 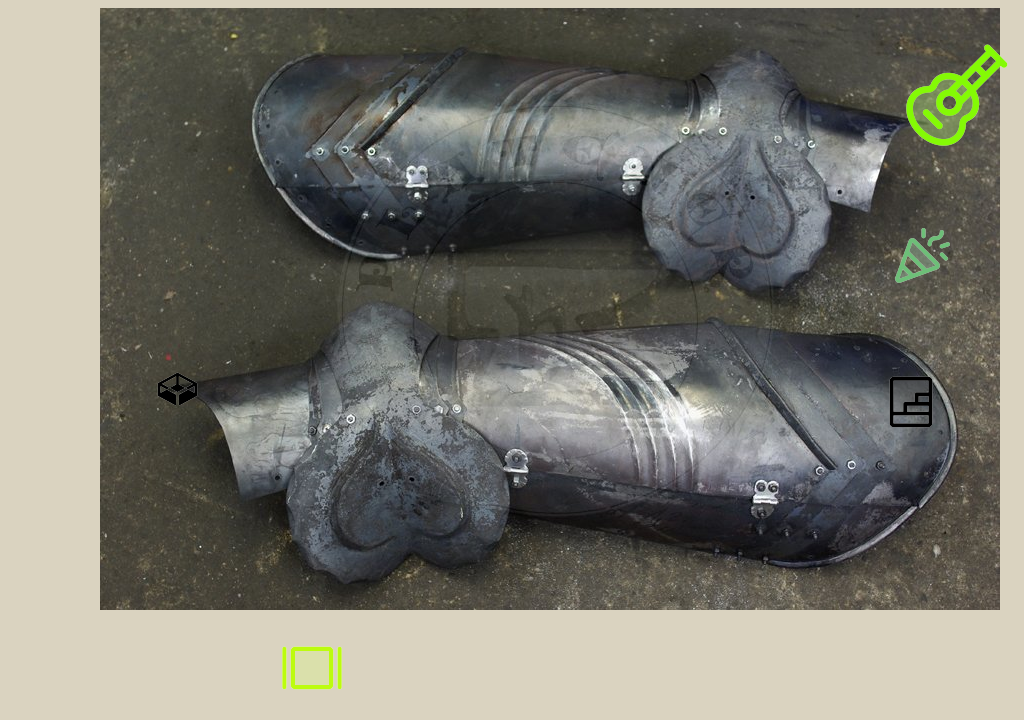 What do you see at coordinates (312, 668) in the screenshot?
I see `start a slideshow presentation` at bounding box center [312, 668].